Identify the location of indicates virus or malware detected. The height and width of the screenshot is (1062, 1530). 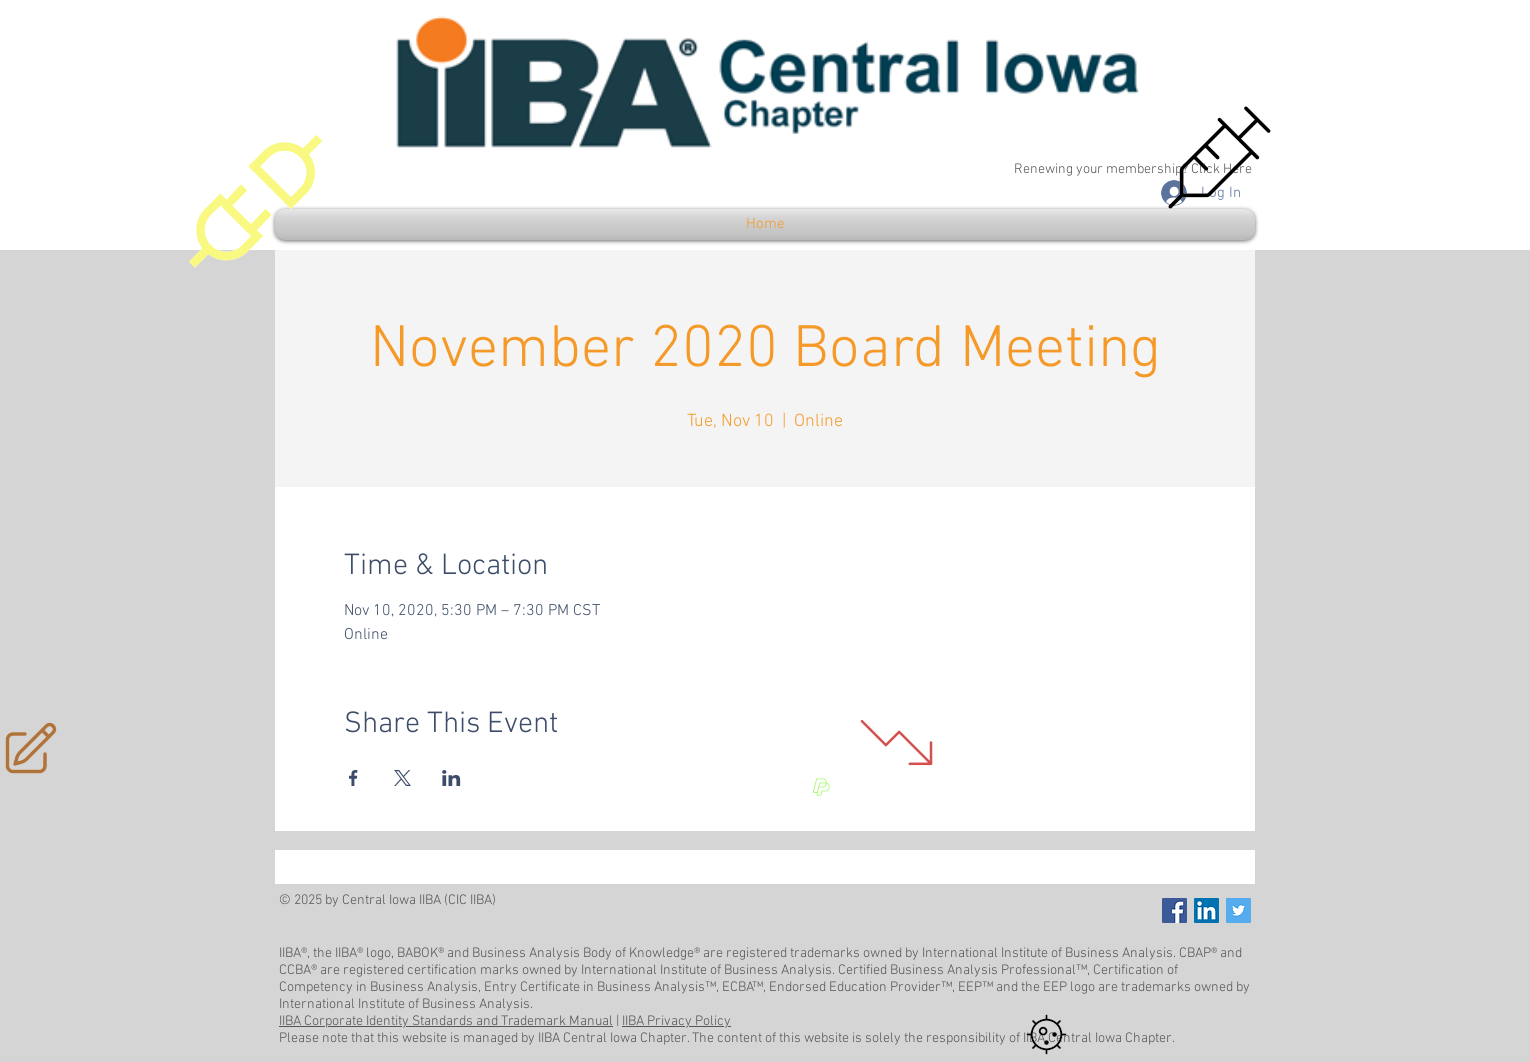
(1046, 1034).